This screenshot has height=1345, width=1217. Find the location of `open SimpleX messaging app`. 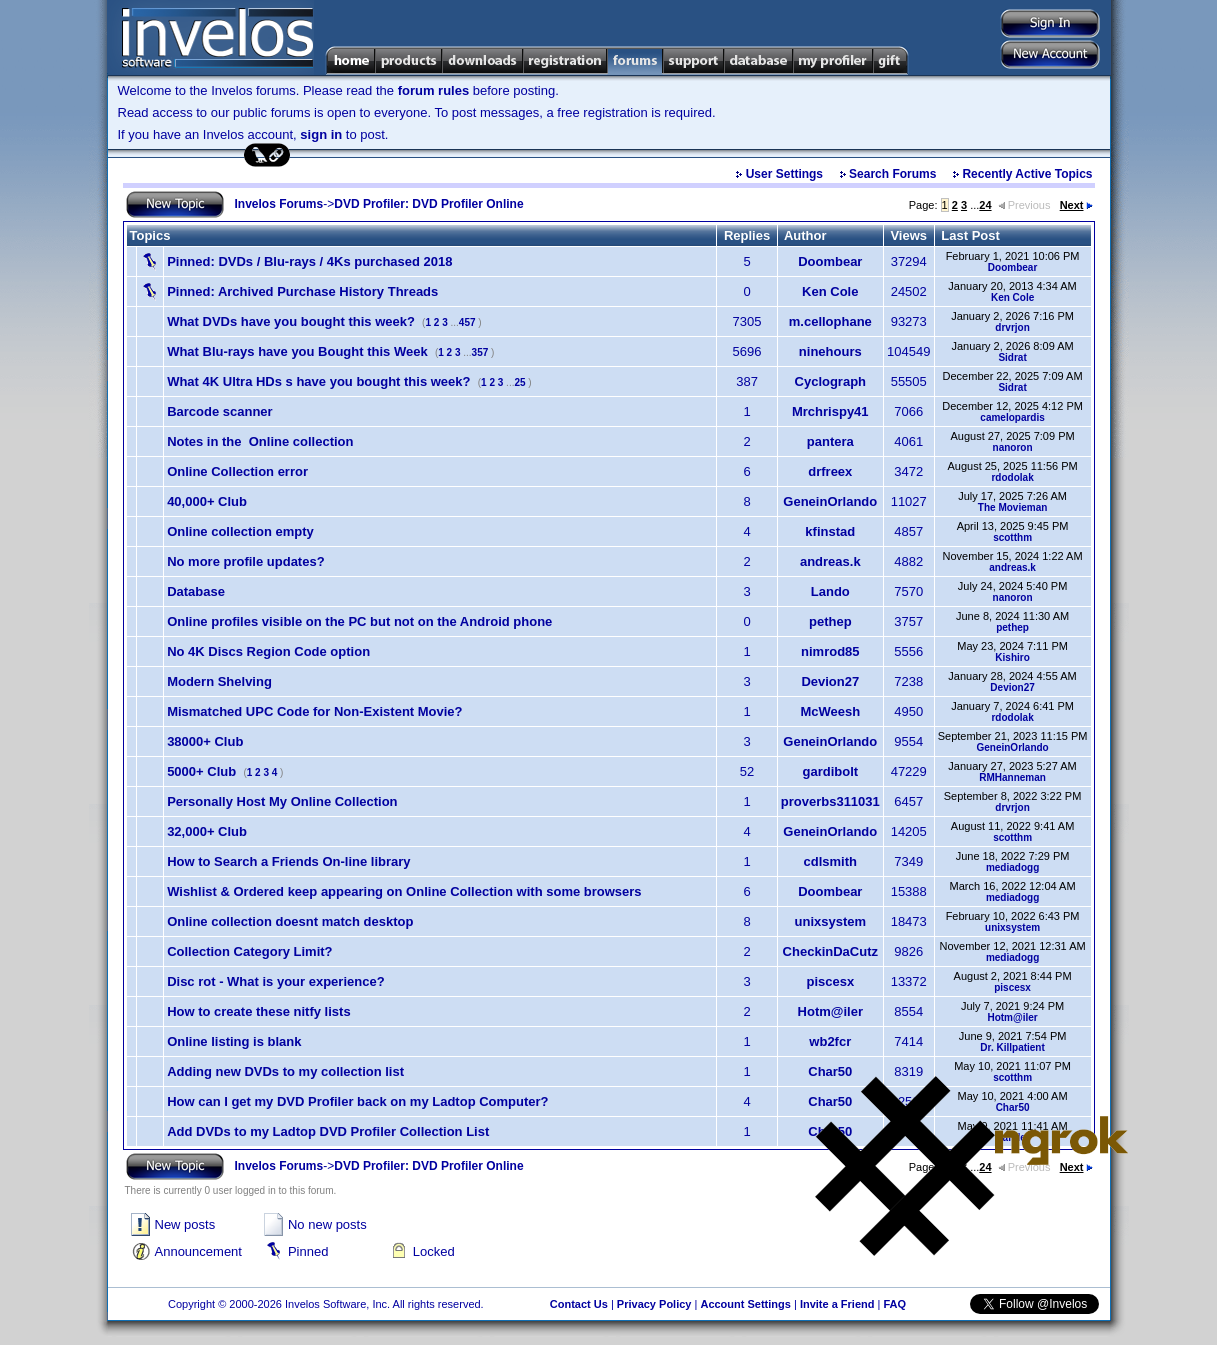

open SimpleX messaging app is located at coordinates (905, 1166).